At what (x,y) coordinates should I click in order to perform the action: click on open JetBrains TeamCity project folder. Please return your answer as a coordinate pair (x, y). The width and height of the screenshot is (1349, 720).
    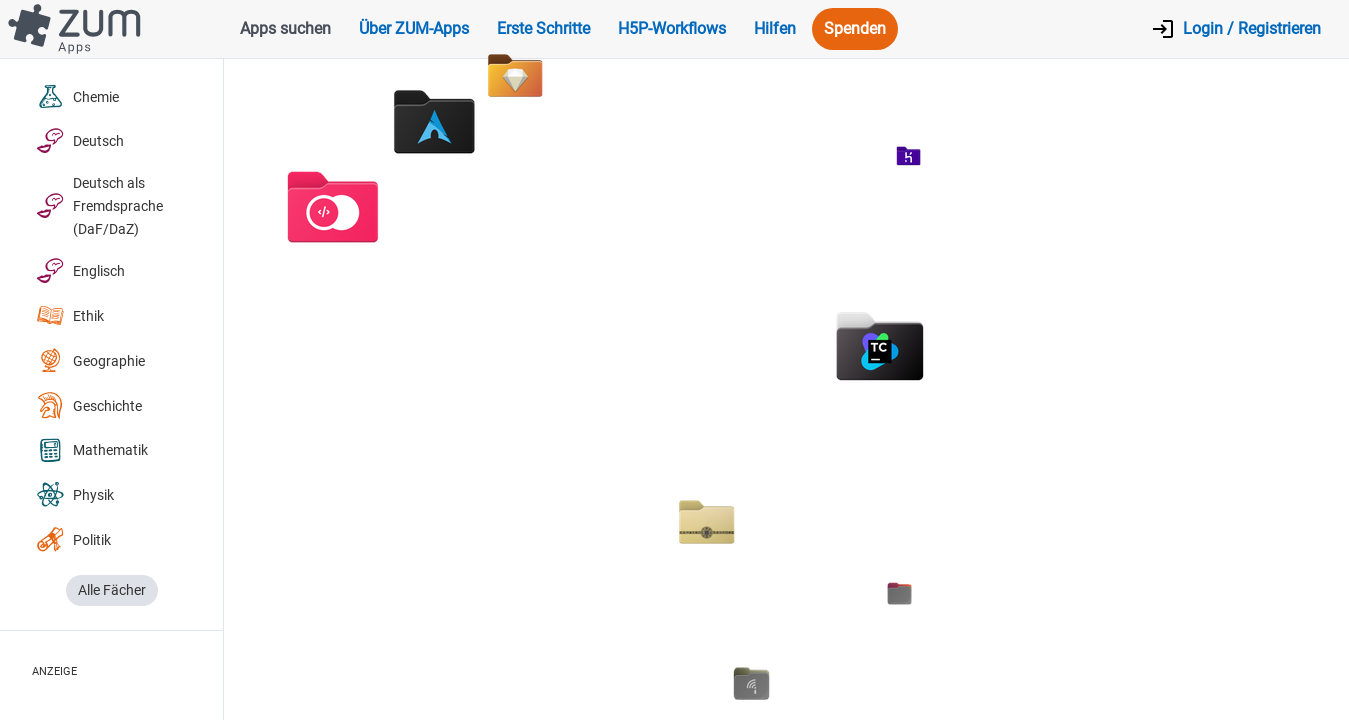
    Looking at the image, I should click on (879, 348).